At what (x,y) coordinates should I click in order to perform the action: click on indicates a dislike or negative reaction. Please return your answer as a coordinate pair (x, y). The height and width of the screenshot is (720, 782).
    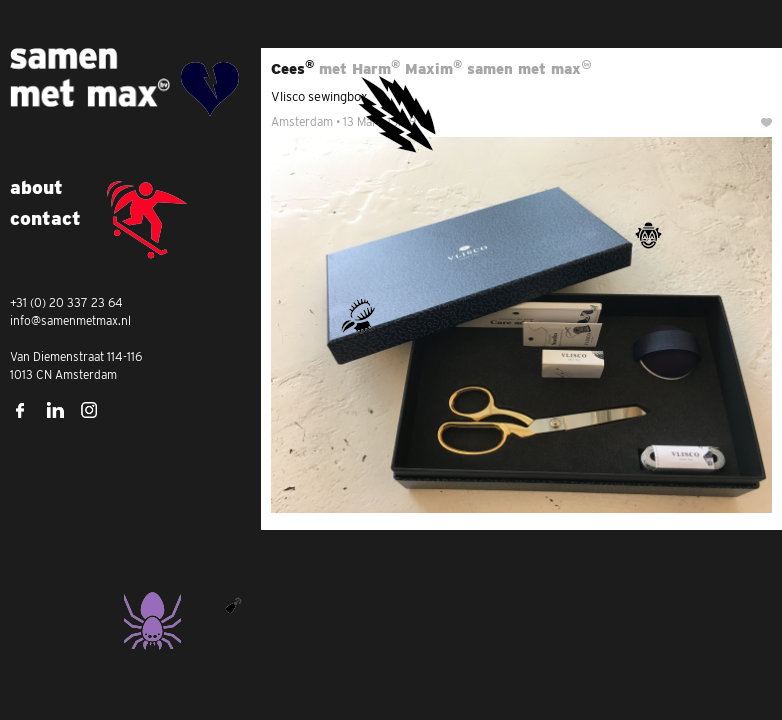
    Looking at the image, I should click on (210, 89).